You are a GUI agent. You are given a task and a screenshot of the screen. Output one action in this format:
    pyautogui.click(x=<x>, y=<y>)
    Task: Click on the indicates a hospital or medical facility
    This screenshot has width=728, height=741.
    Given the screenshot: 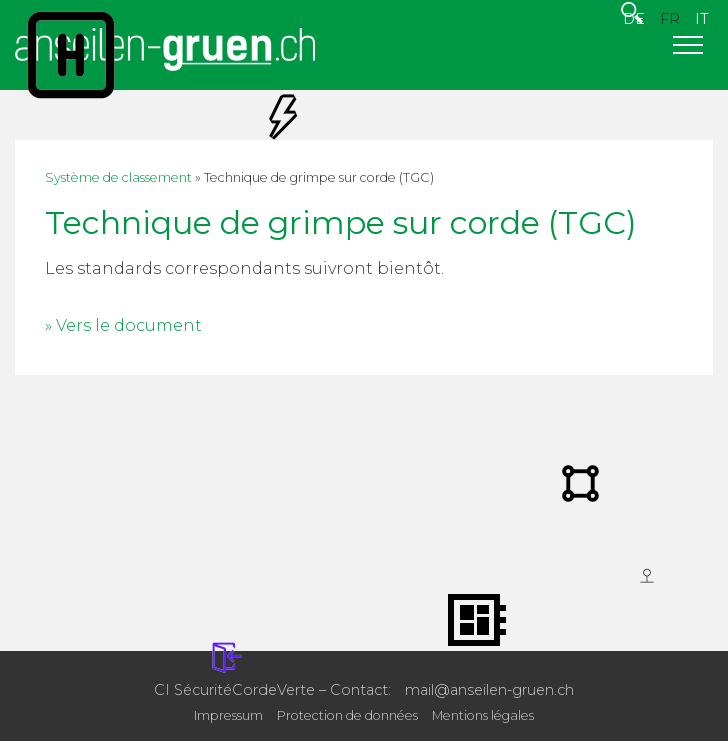 What is the action you would take?
    pyautogui.click(x=71, y=55)
    